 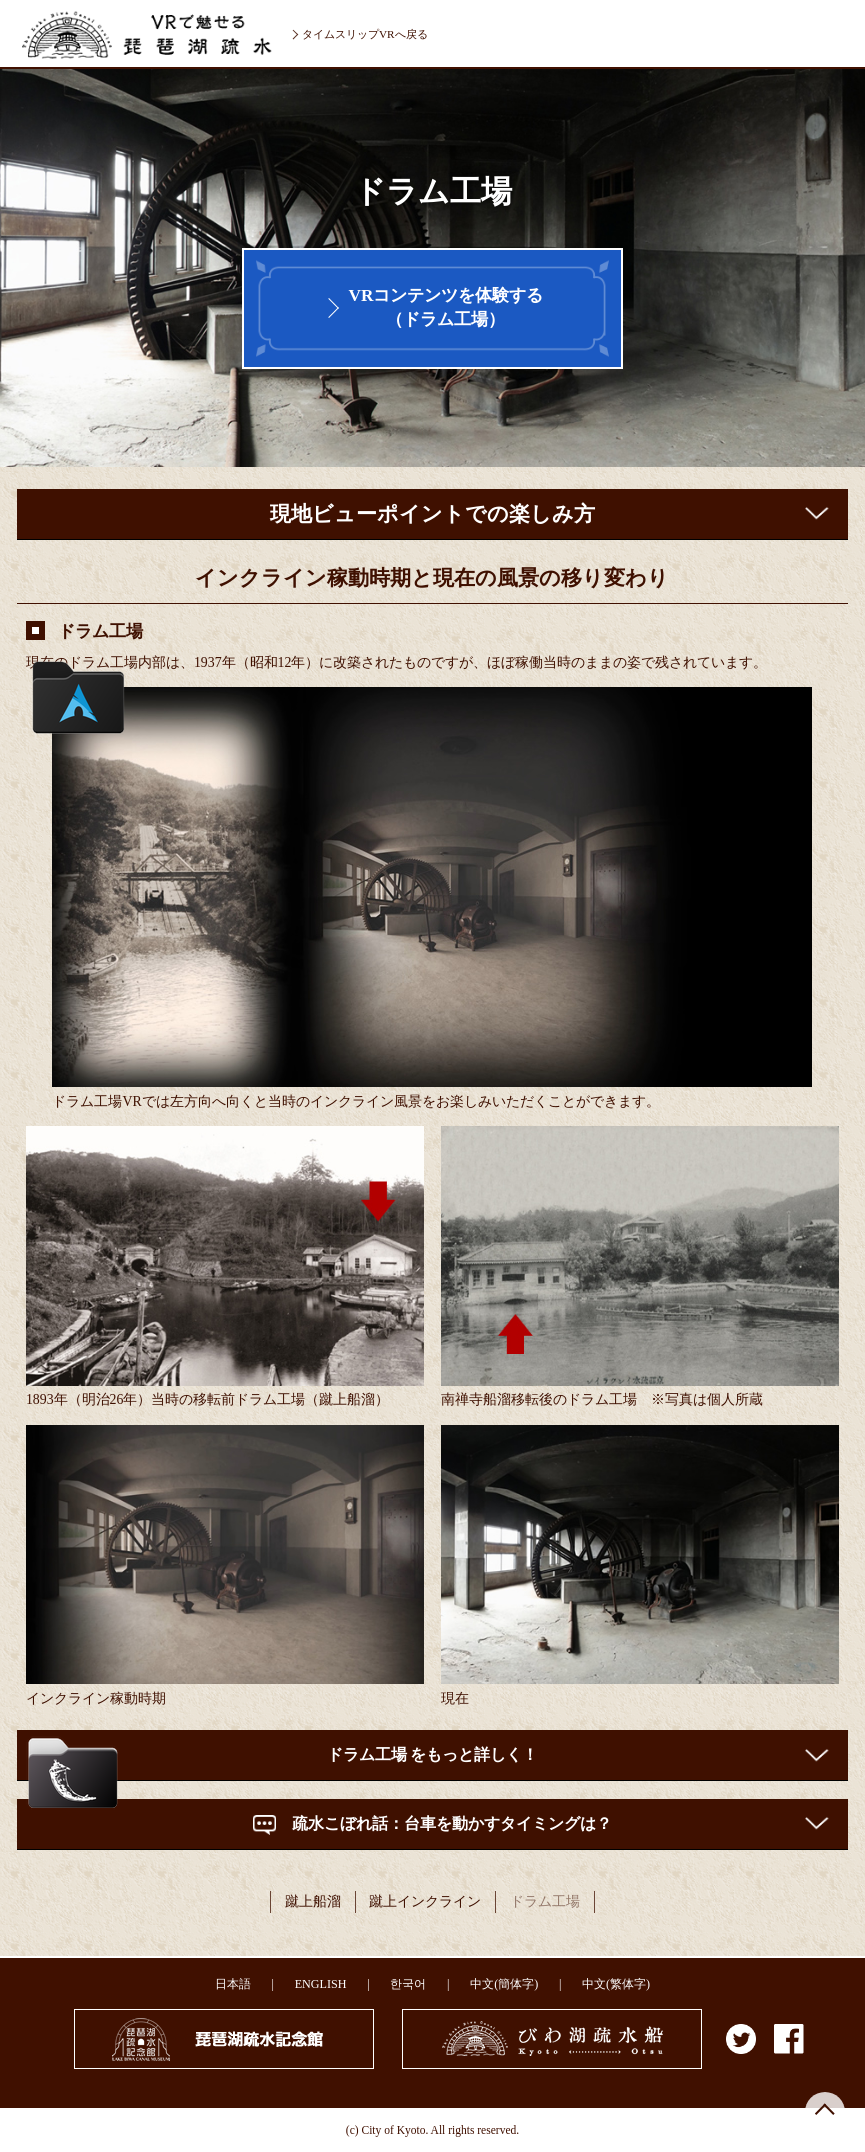 I want to click on open folder containing lab or experiment files, so click(x=72, y=1775).